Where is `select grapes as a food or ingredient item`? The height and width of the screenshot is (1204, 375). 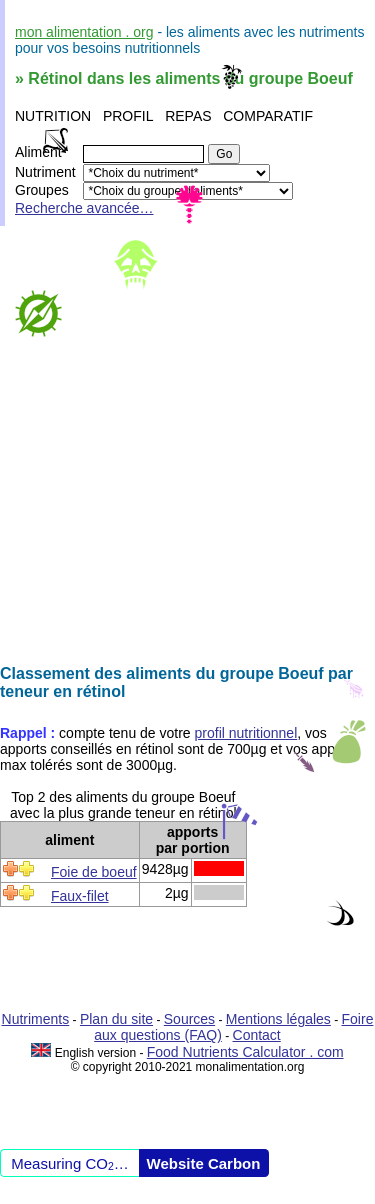 select grapes as a food or ingredient item is located at coordinates (232, 77).